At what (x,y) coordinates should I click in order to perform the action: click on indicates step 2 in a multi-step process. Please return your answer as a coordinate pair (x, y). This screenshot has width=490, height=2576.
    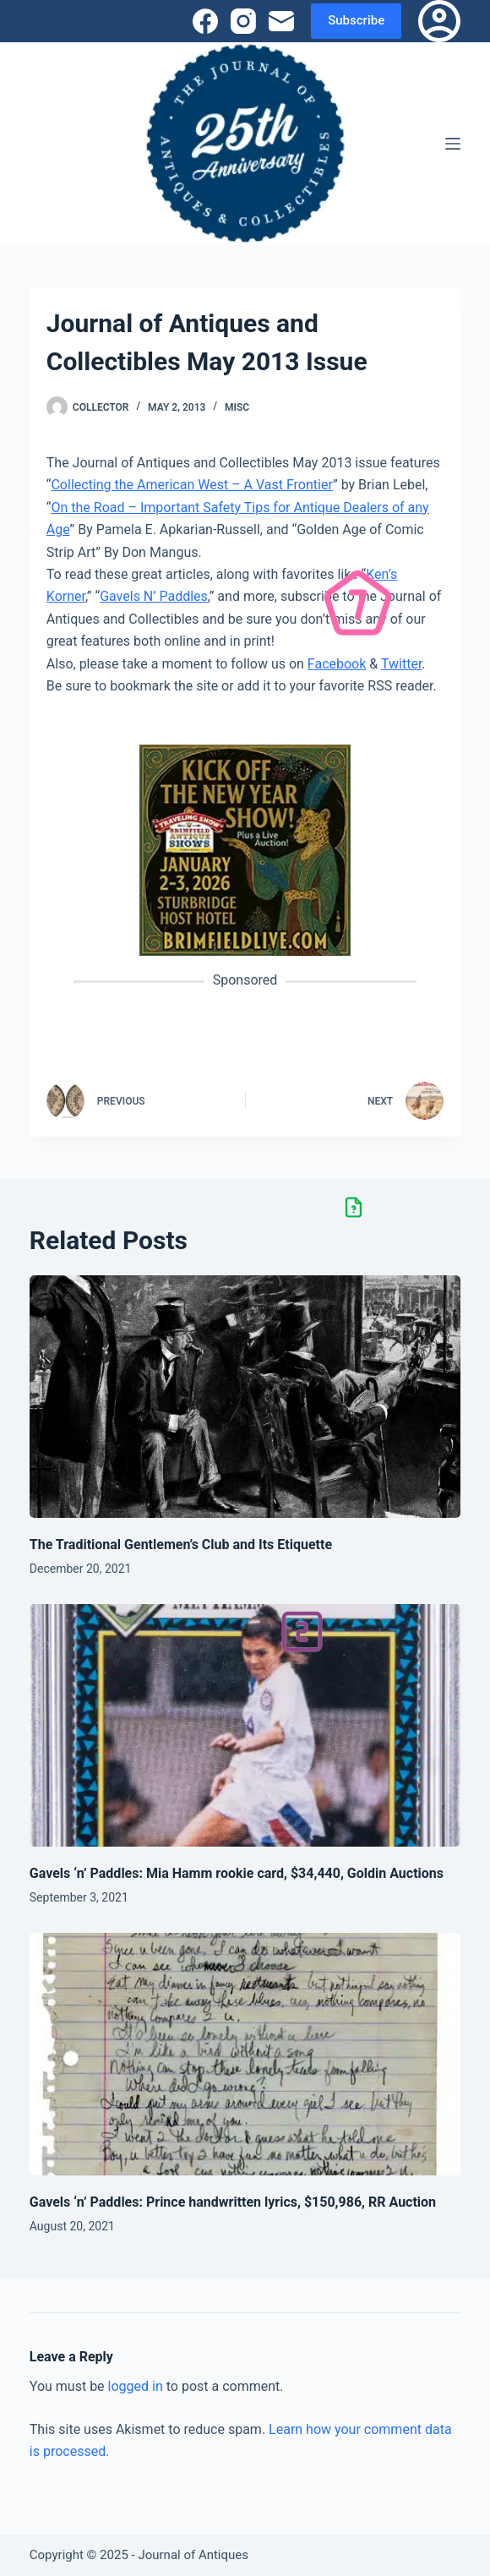
    Looking at the image, I should click on (302, 1631).